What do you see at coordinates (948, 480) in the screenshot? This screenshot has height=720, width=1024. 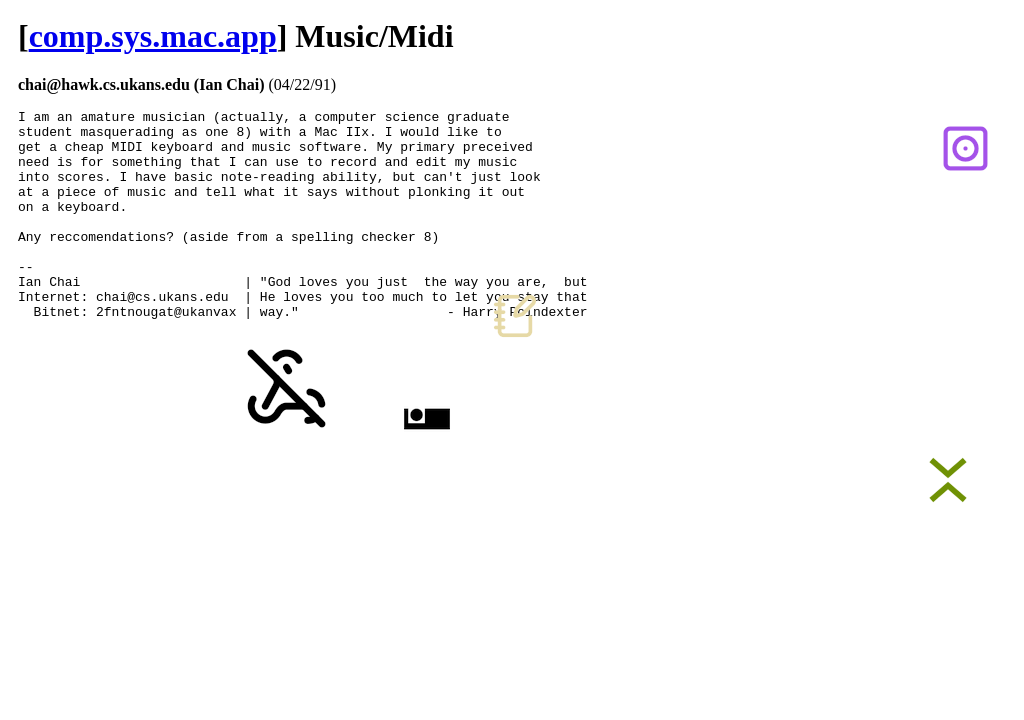 I see `collapse an expanded section or panel` at bounding box center [948, 480].